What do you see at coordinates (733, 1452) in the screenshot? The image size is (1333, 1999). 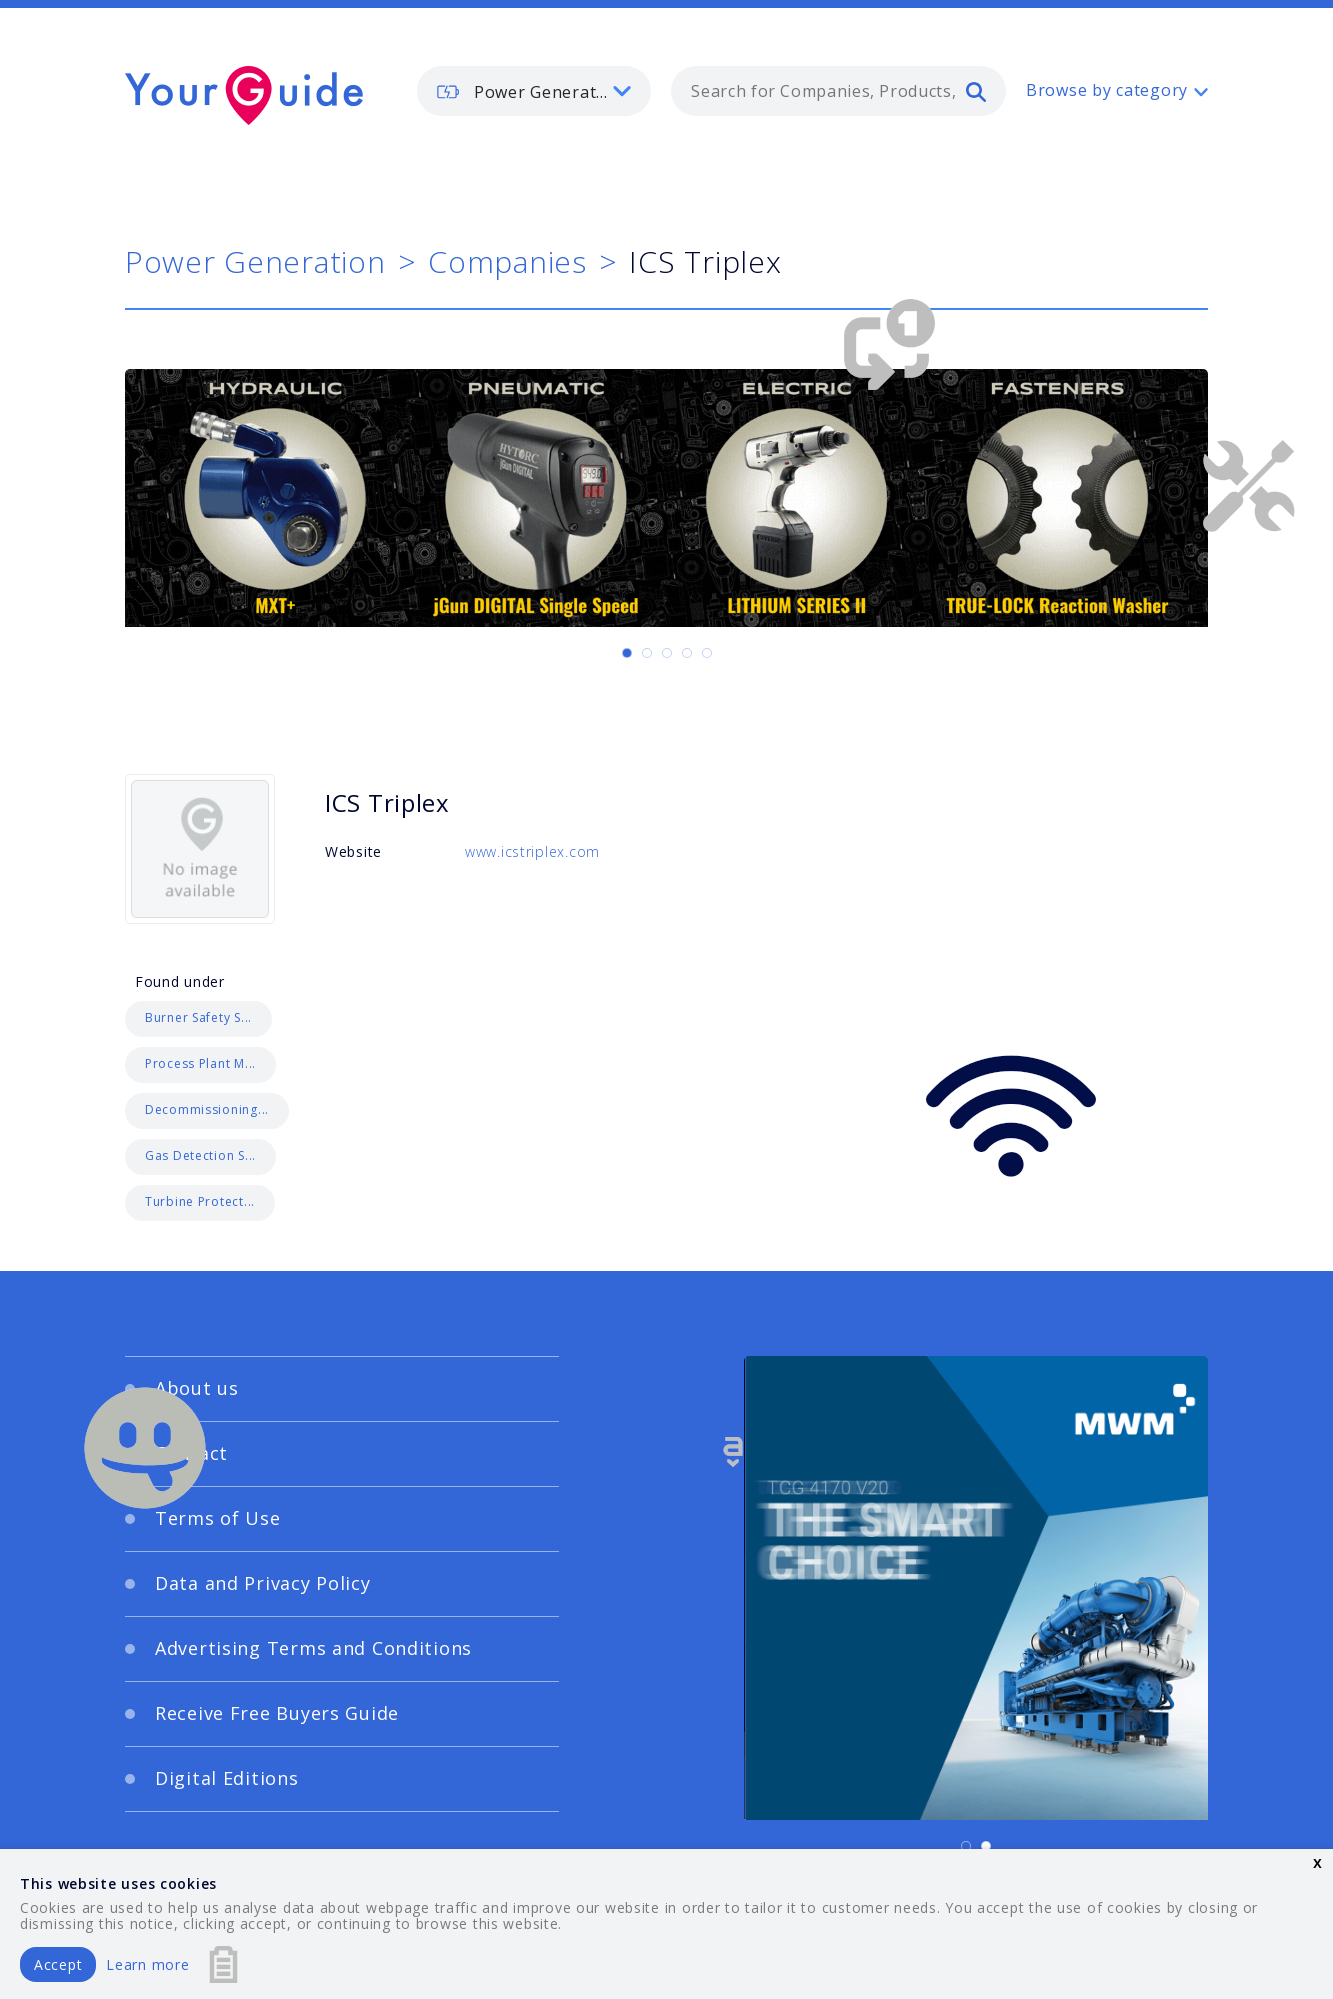 I see `insert text at cursor position` at bounding box center [733, 1452].